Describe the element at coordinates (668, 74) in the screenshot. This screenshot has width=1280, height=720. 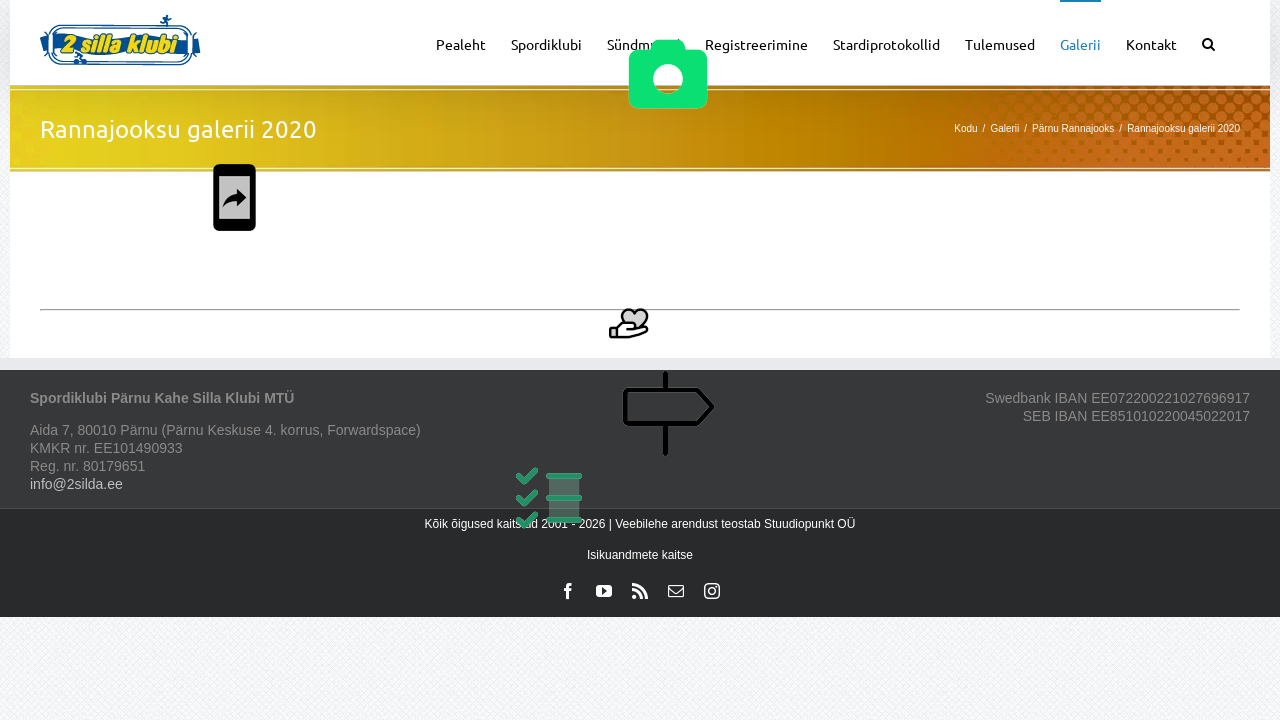
I see `take a photo` at that location.